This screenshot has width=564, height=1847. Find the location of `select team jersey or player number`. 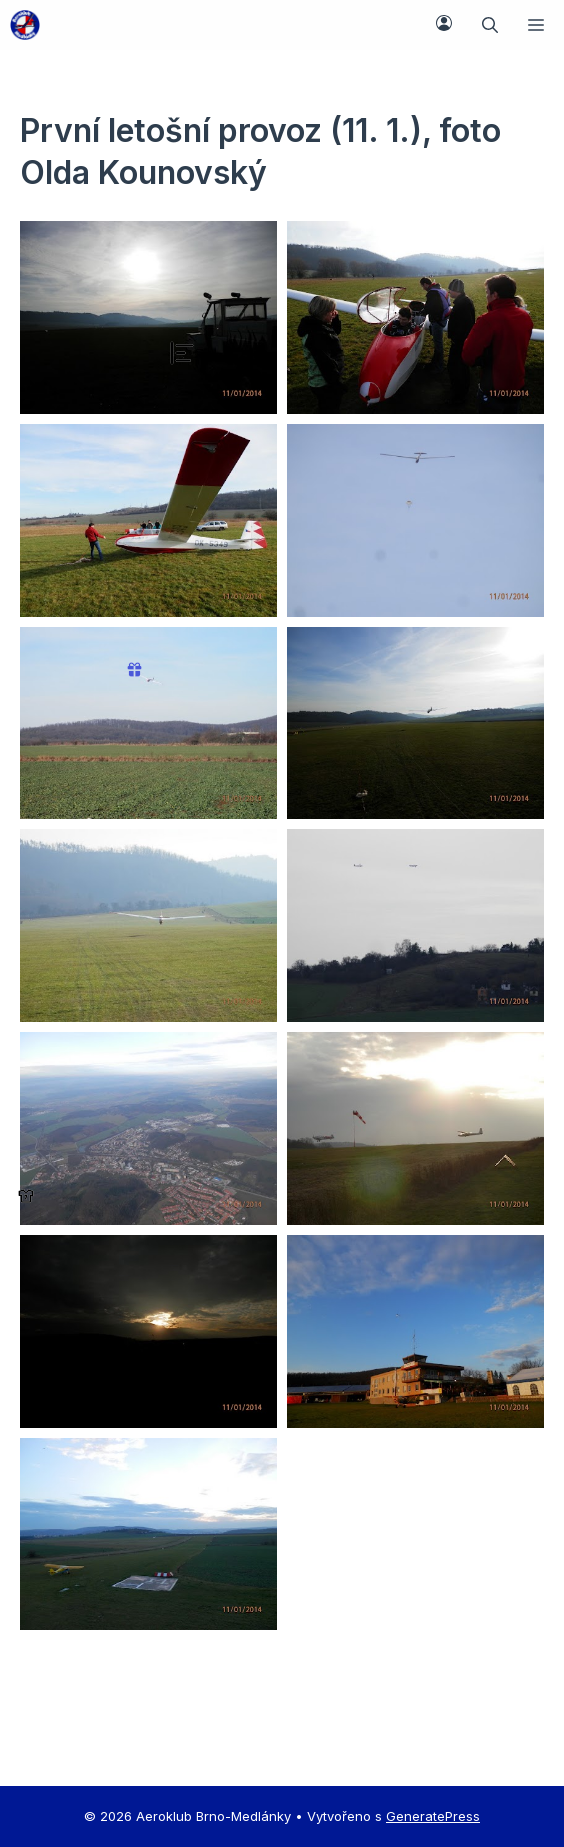

select team jersey or player number is located at coordinates (26, 1196).